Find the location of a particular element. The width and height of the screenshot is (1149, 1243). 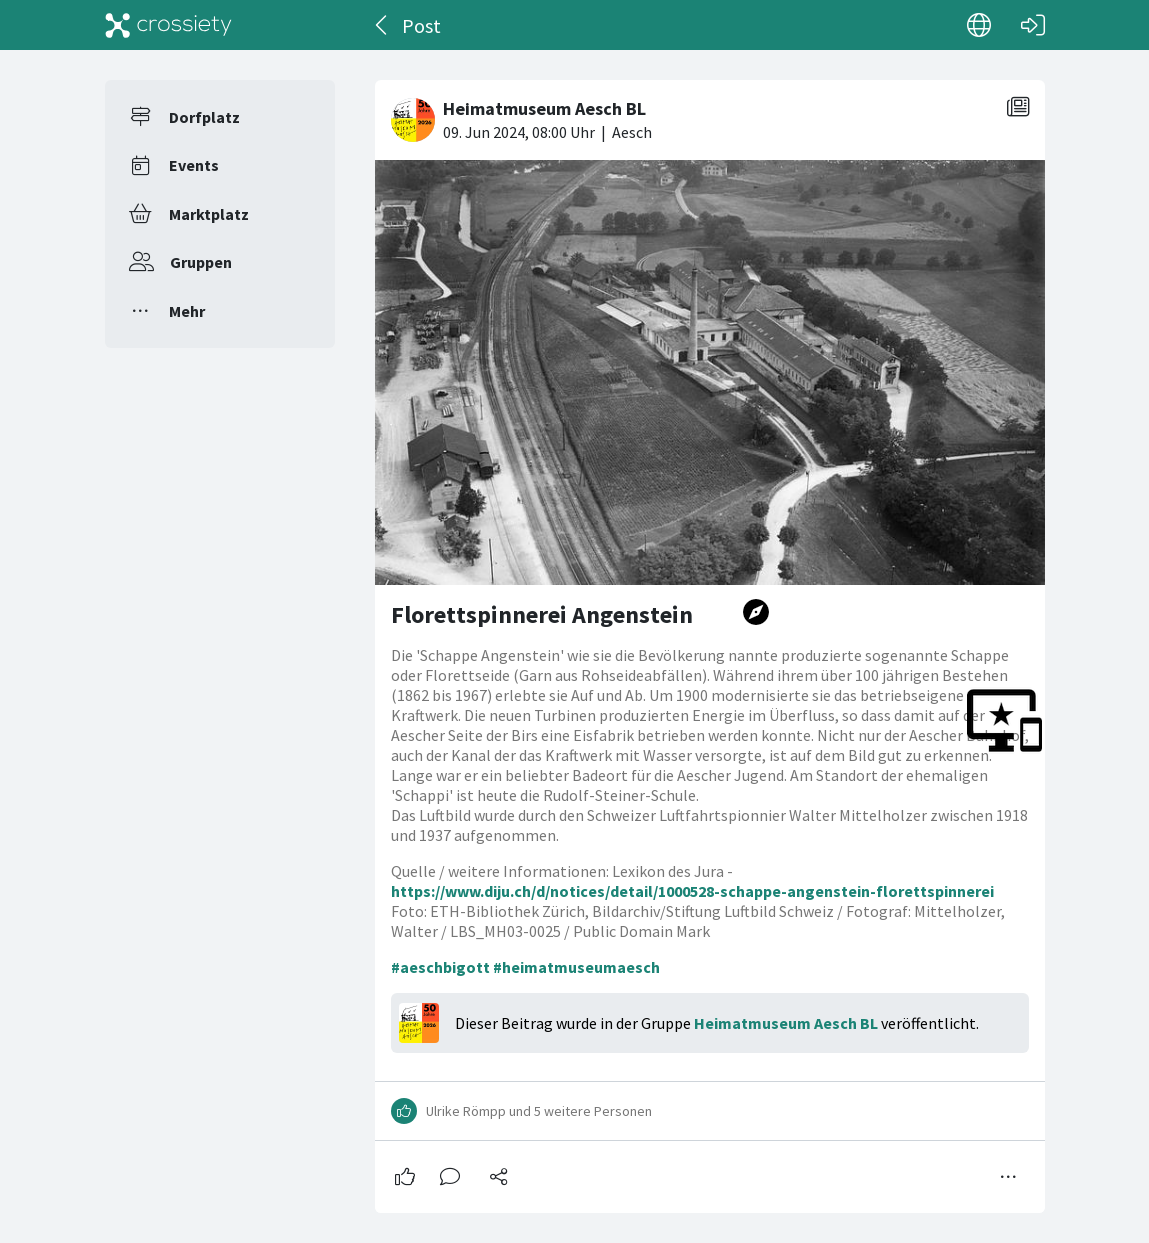

view important or starred devices is located at coordinates (1004, 720).